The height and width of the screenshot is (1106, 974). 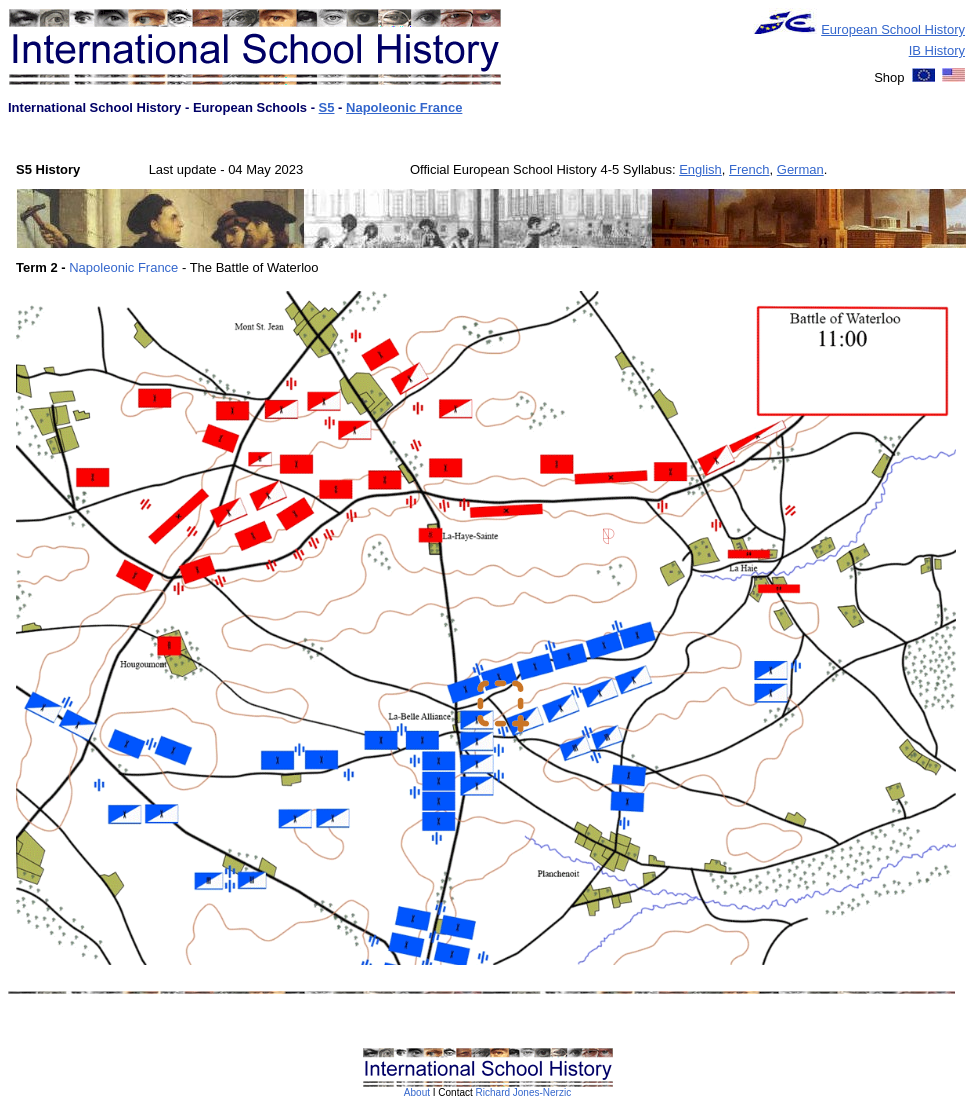 What do you see at coordinates (500, 703) in the screenshot?
I see `take a screenshot of the current screen` at bounding box center [500, 703].